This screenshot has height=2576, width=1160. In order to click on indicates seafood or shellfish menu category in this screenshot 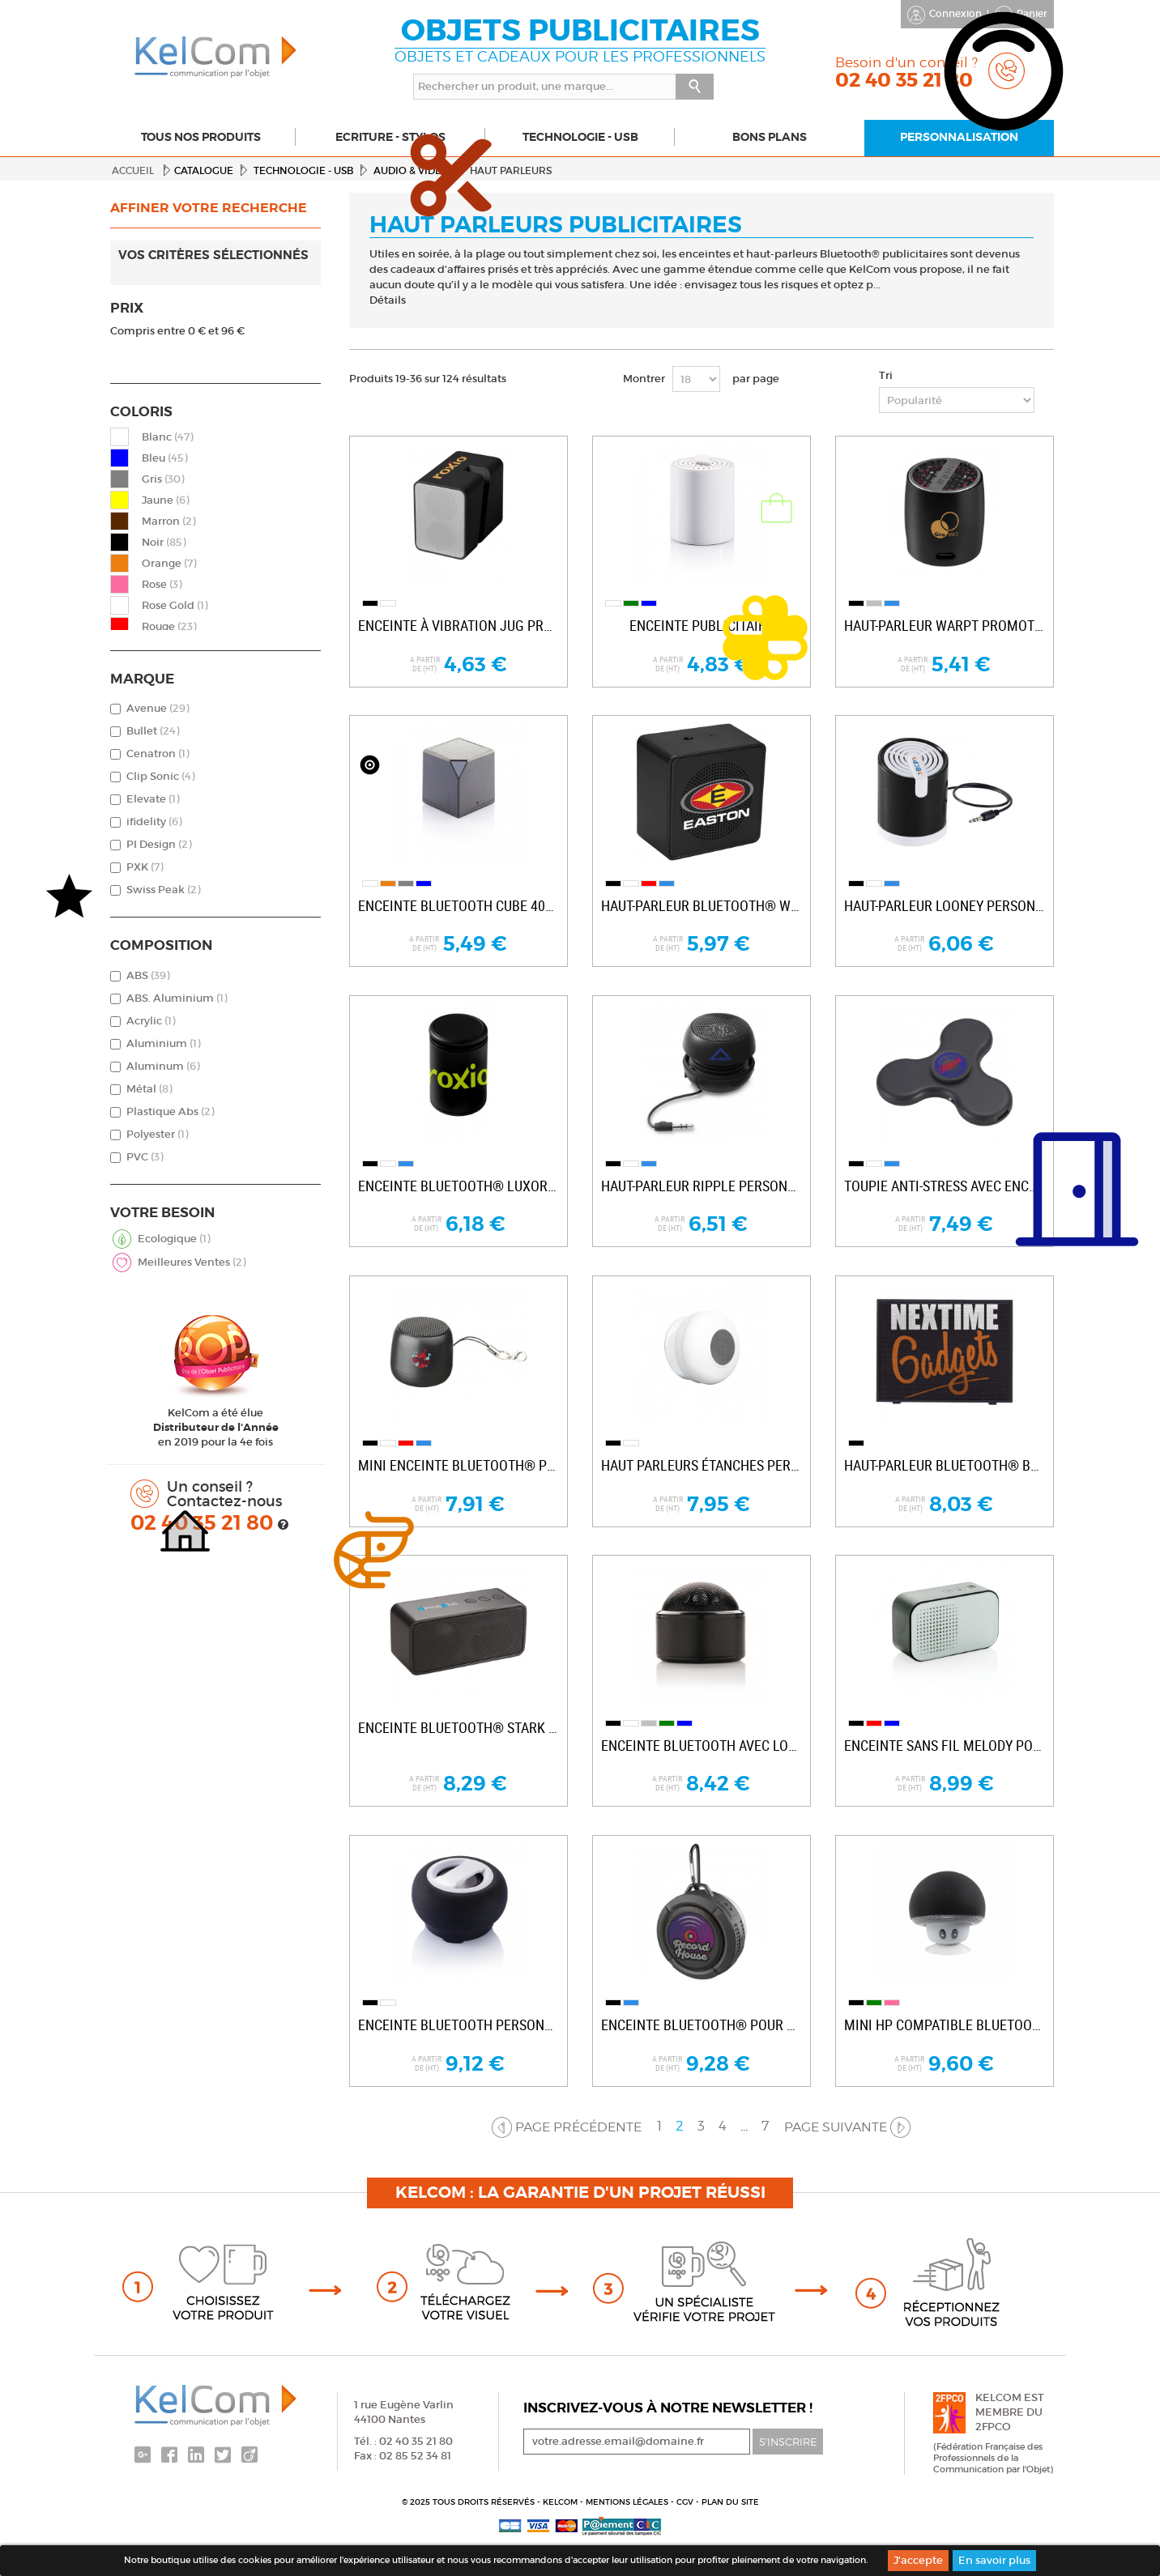, I will do `click(373, 1551)`.